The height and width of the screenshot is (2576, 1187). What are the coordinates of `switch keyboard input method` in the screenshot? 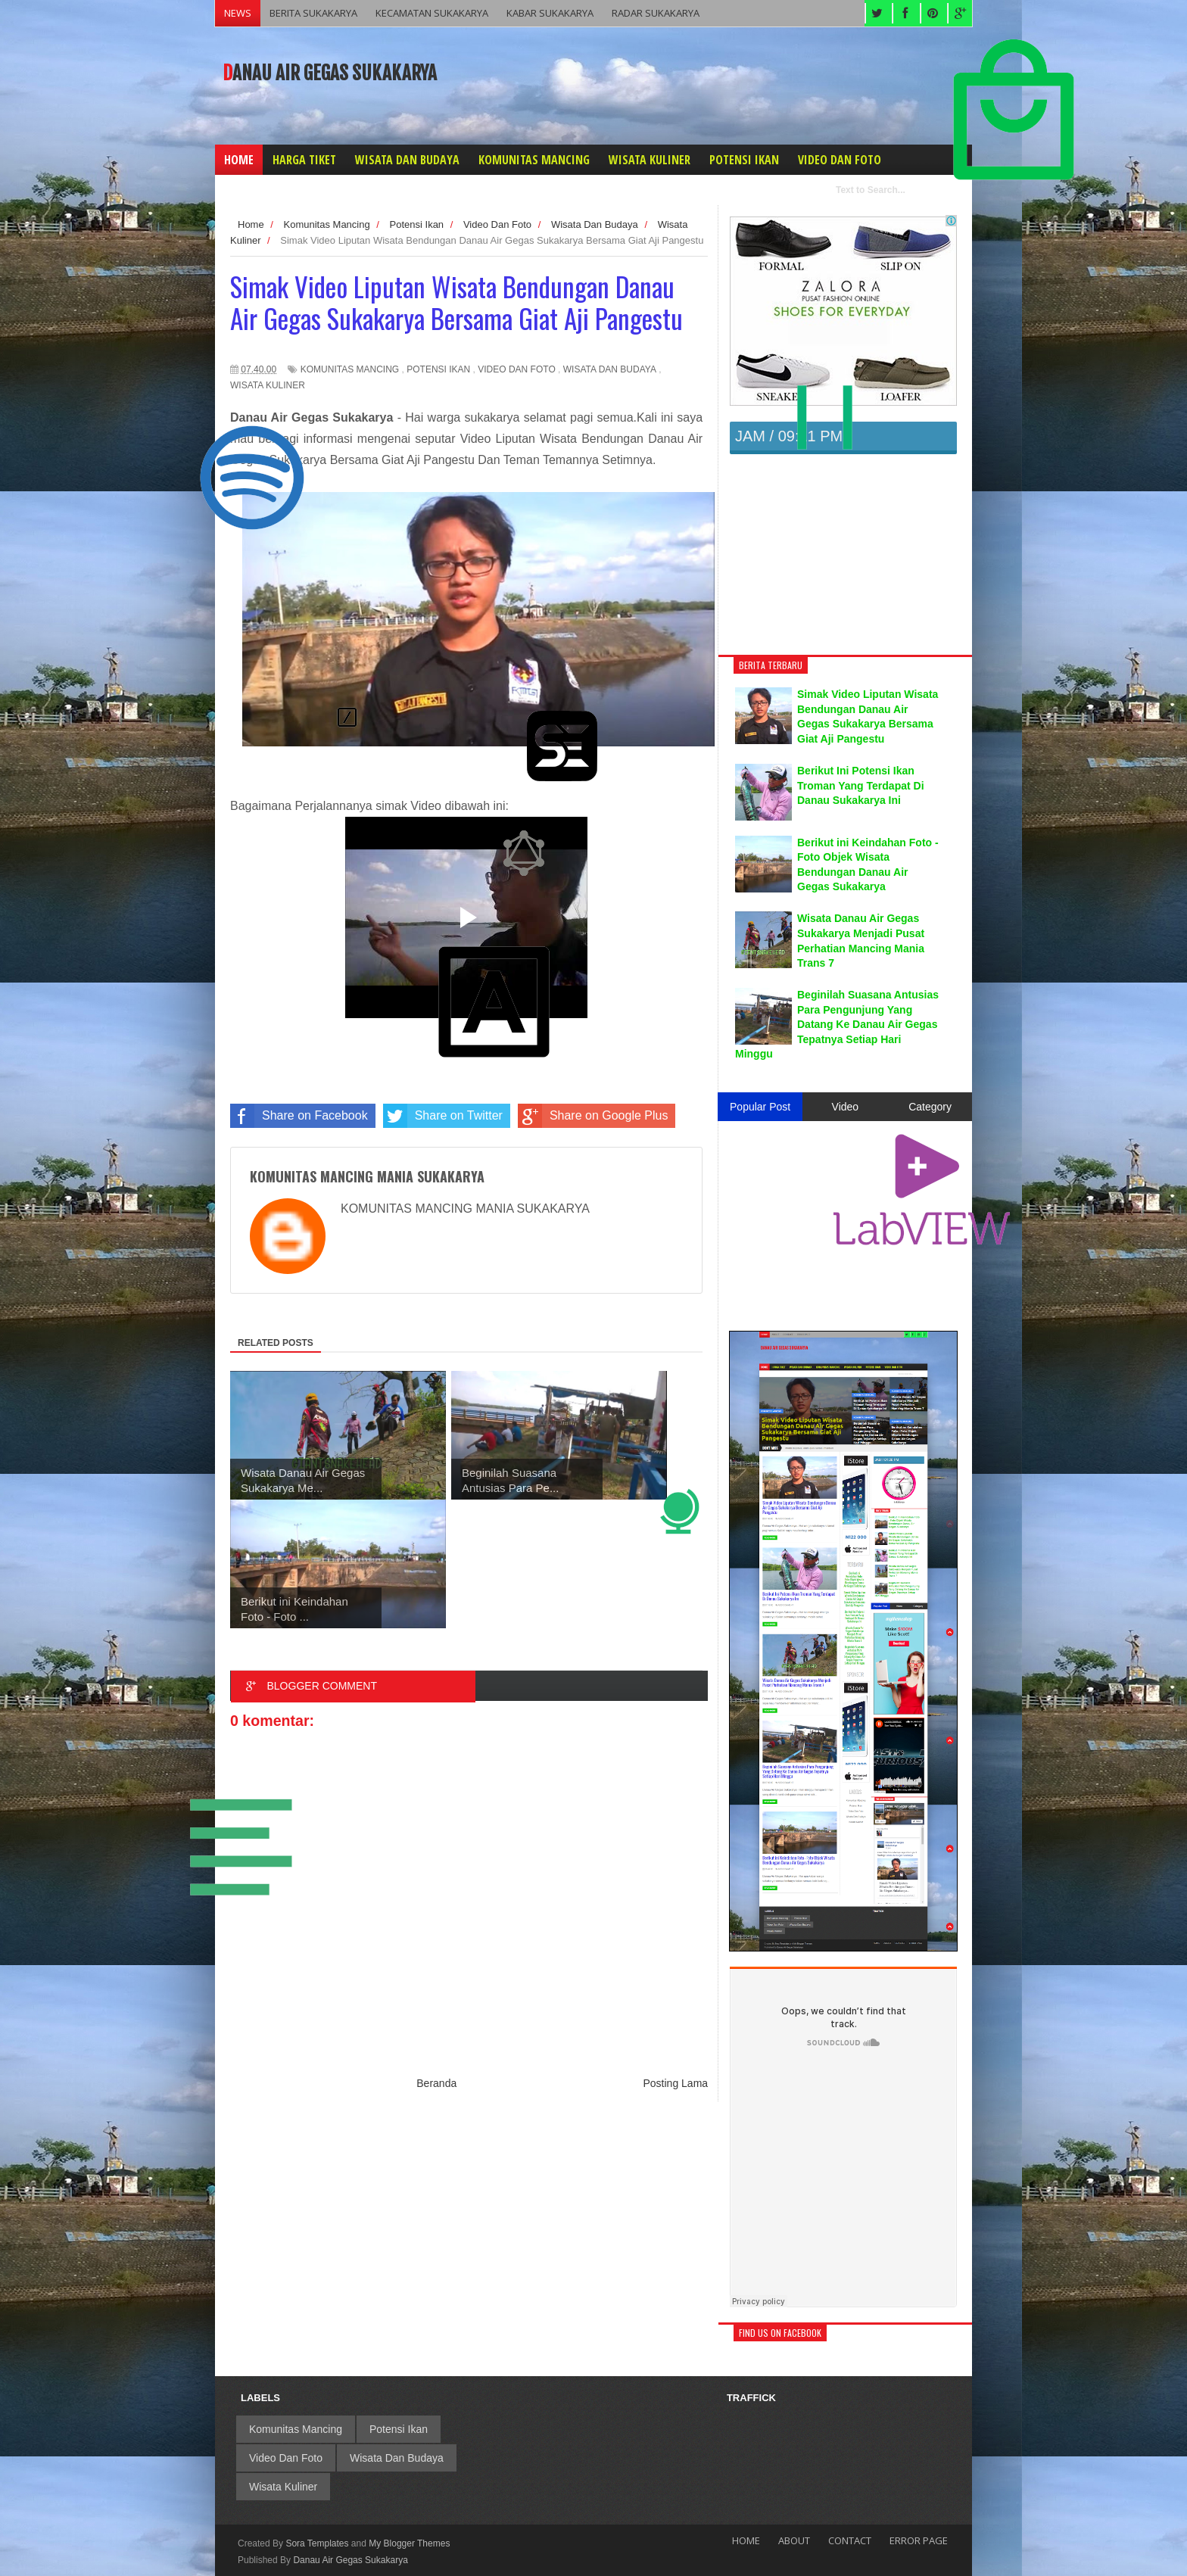 It's located at (494, 1001).